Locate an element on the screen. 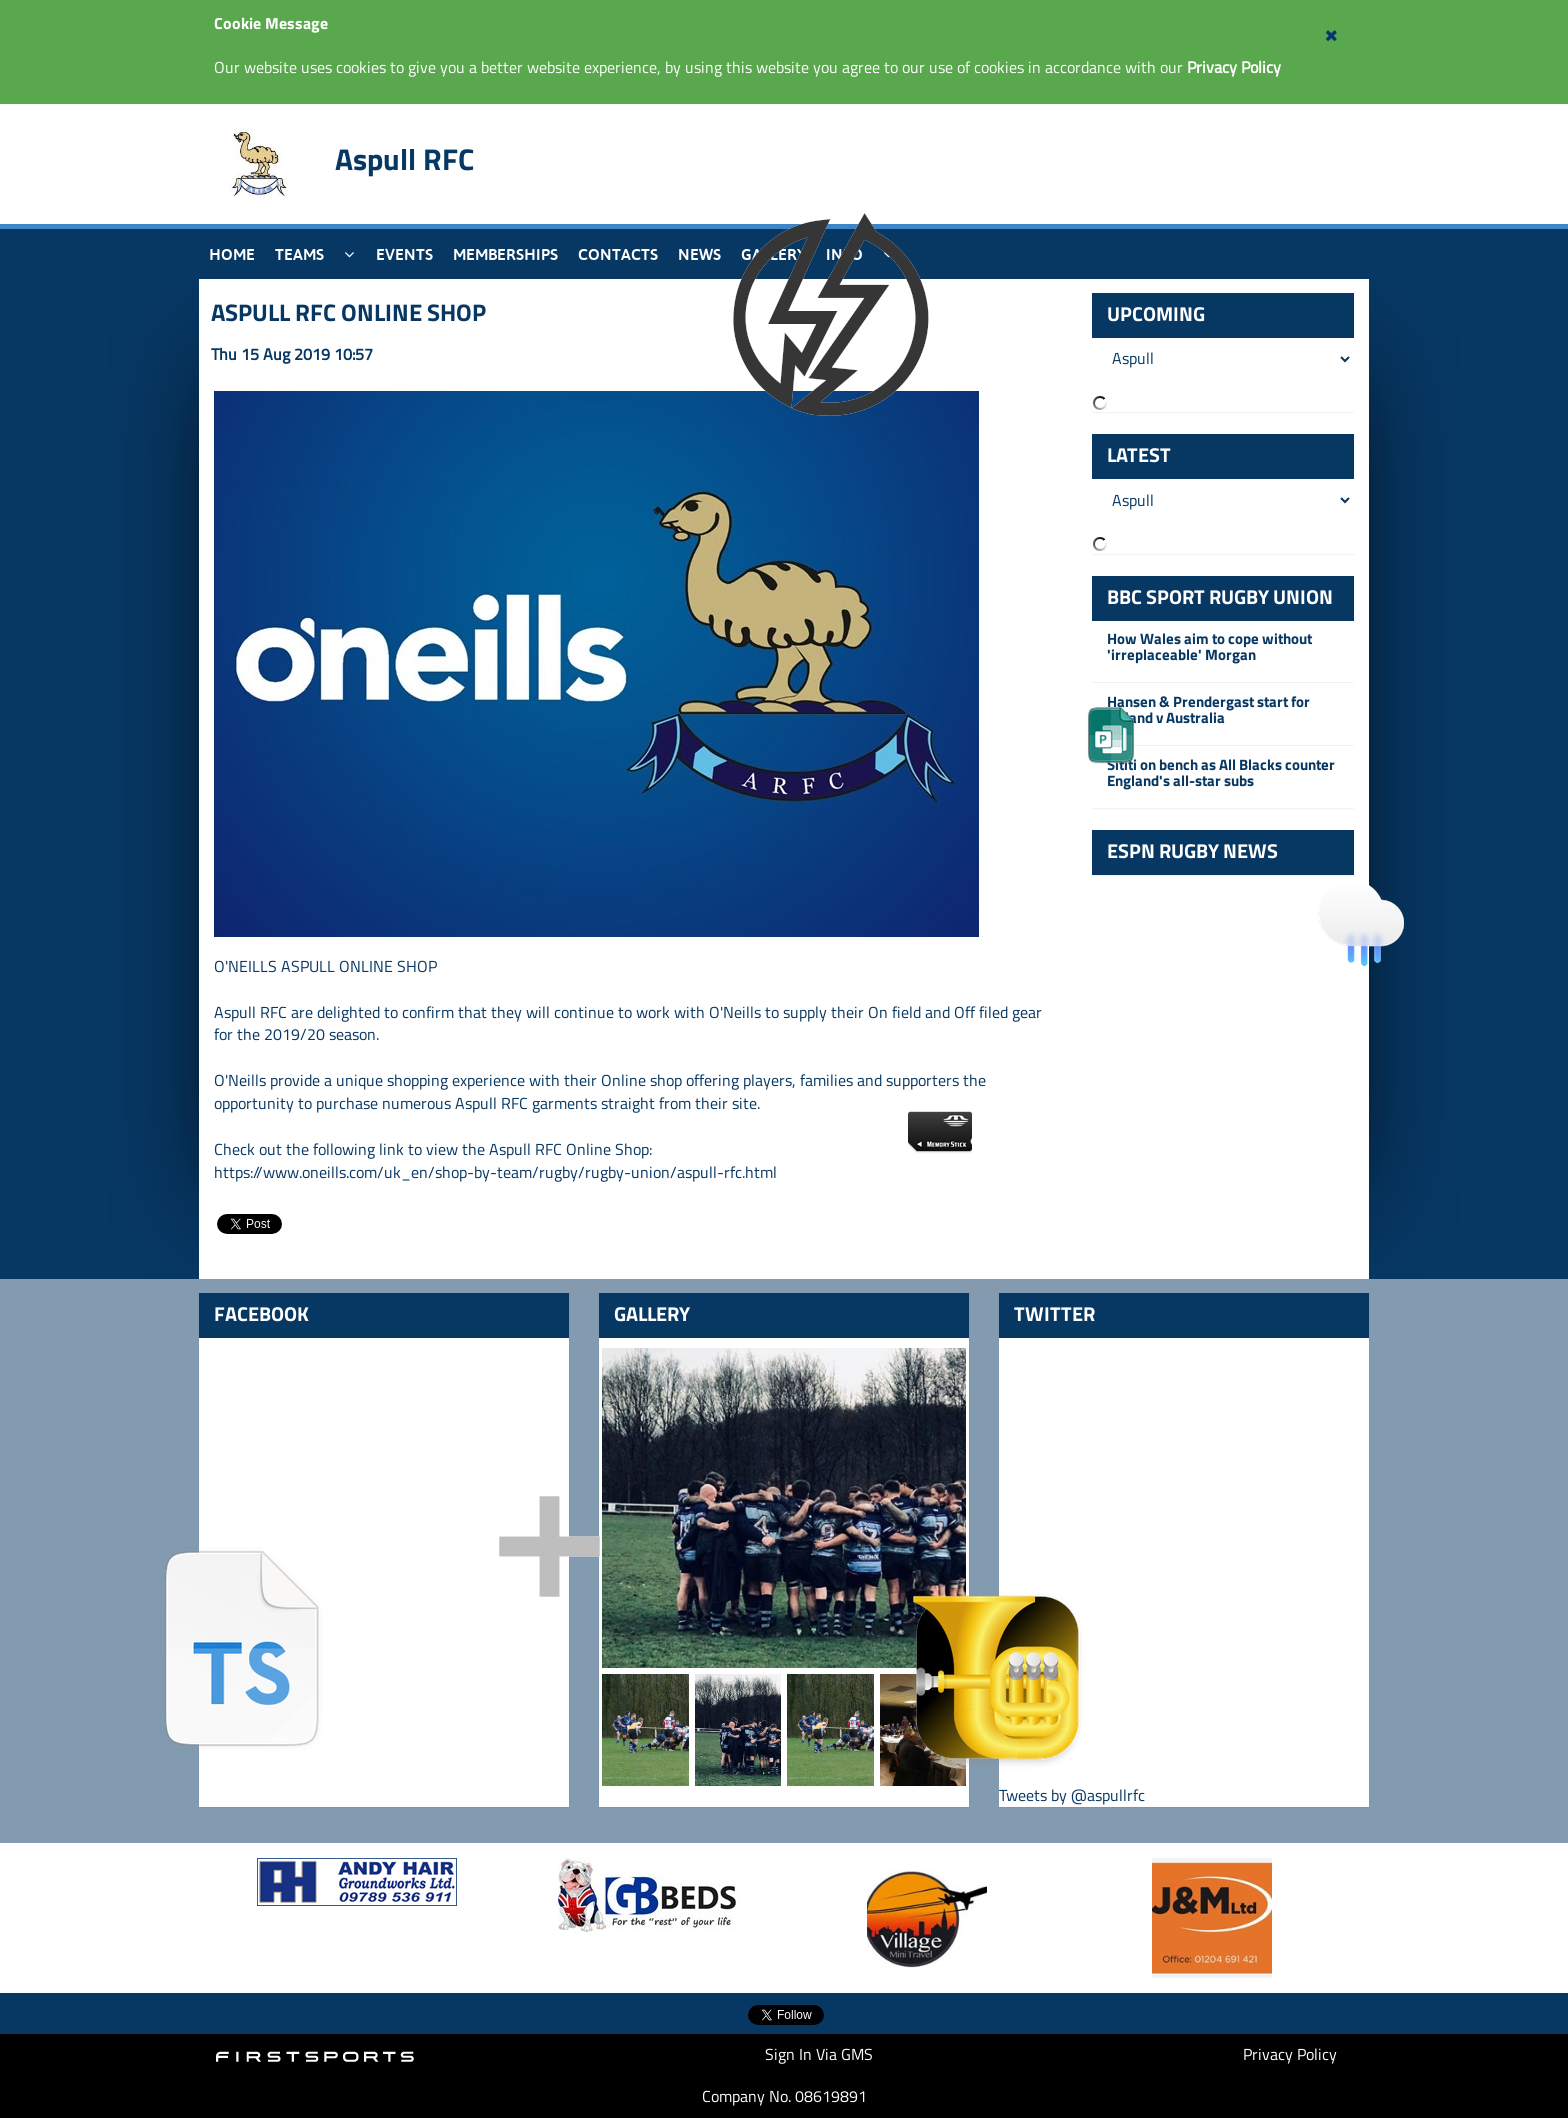 This screenshot has width=1568, height=2118. access memory stick storage device is located at coordinates (940, 1132).